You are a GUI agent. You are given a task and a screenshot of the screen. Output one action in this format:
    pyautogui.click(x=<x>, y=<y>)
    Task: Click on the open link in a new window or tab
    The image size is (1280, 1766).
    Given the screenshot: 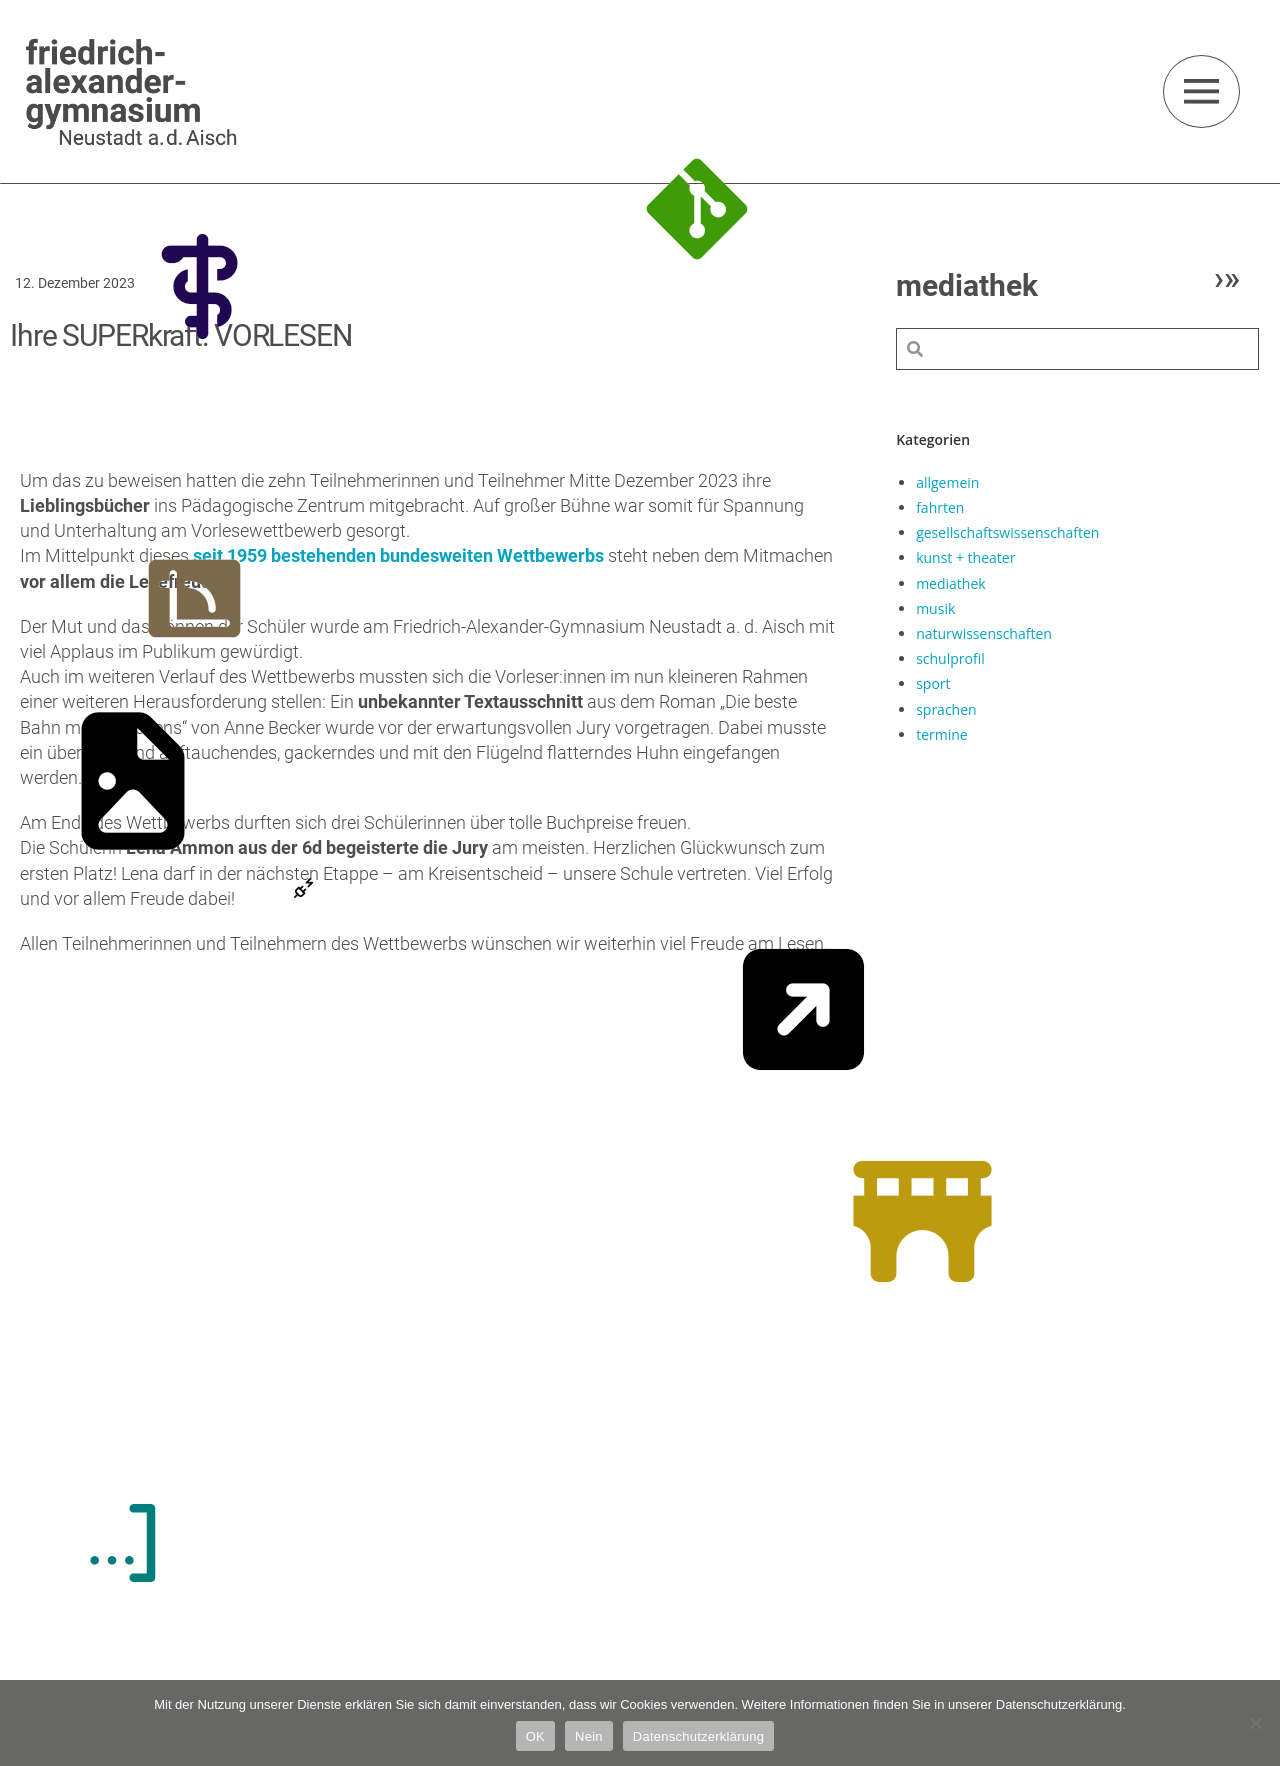 What is the action you would take?
    pyautogui.click(x=803, y=1009)
    